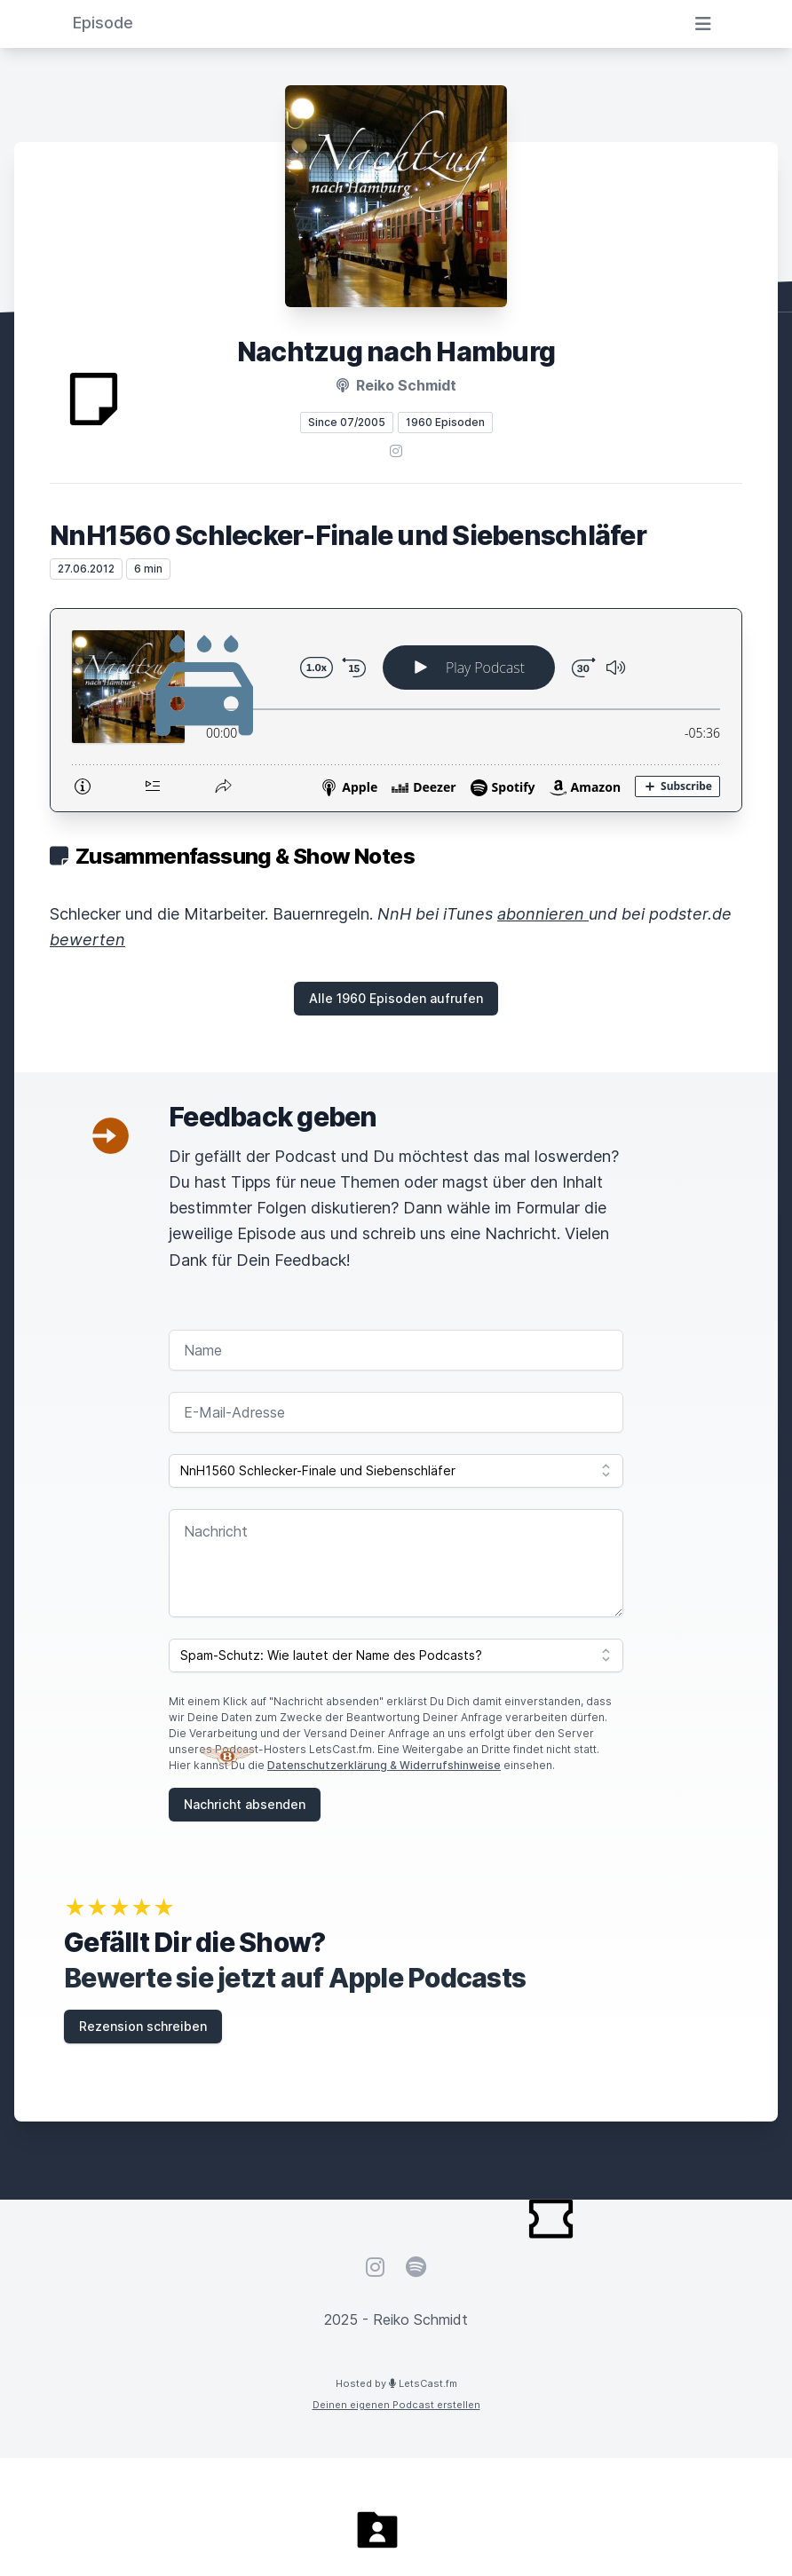  I want to click on find nearby car wash locations, so click(204, 682).